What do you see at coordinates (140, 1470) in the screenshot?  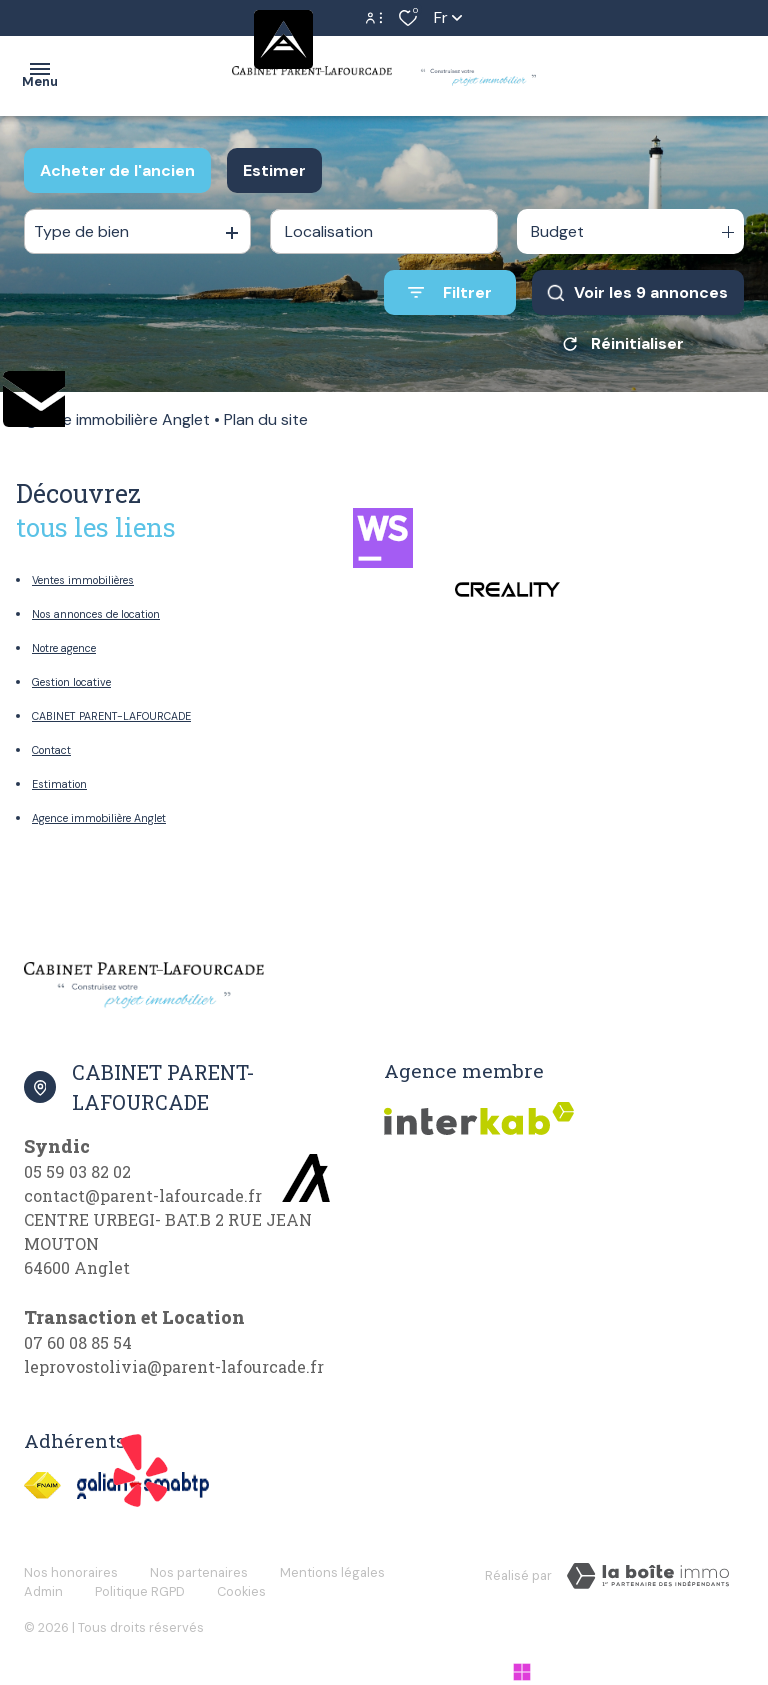 I see `open the yelp app` at bounding box center [140, 1470].